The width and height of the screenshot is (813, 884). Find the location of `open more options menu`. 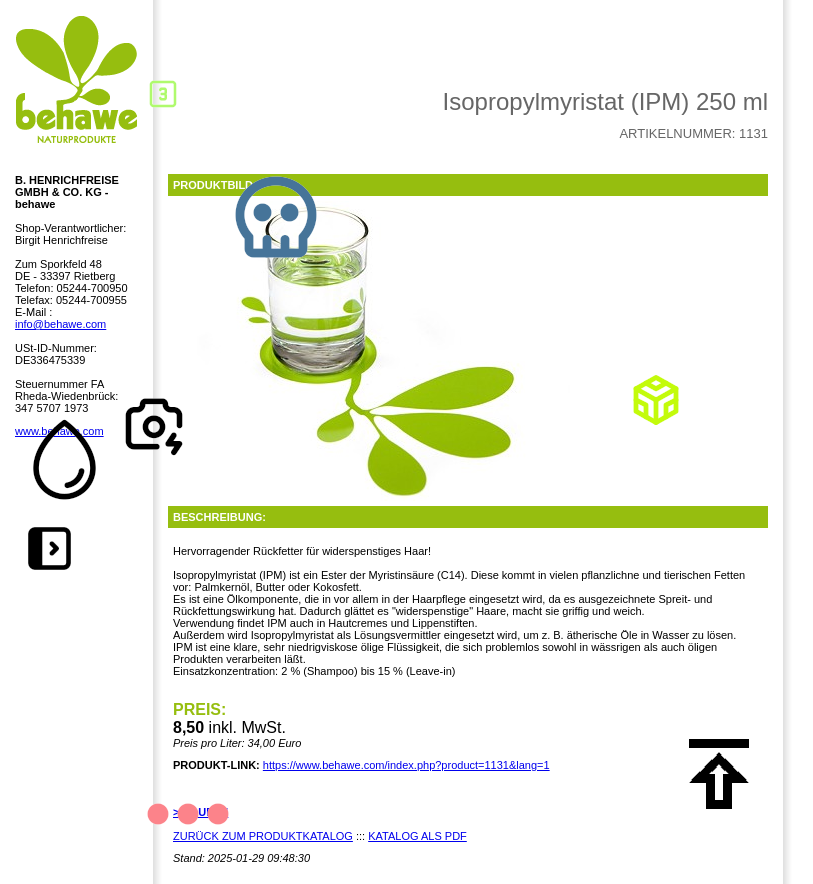

open more options menu is located at coordinates (188, 814).